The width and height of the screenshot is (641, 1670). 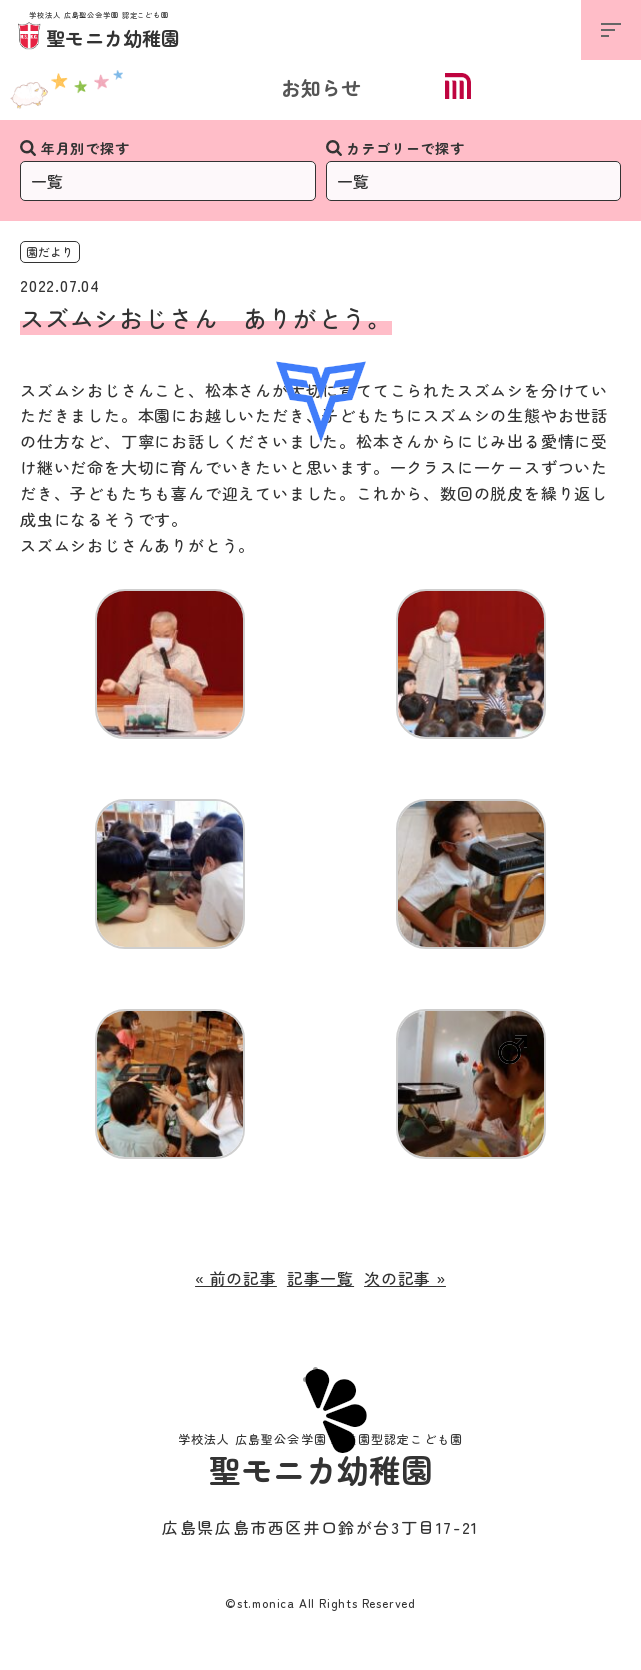 I want to click on indicates male or masculine gender option, so click(x=512, y=1049).